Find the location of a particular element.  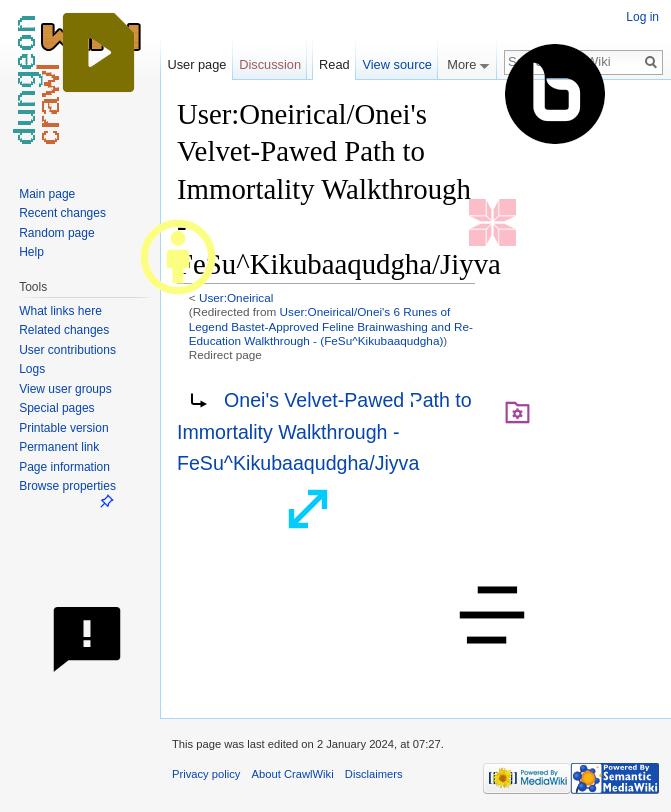

indicates creative commons attribution required is located at coordinates (178, 257).